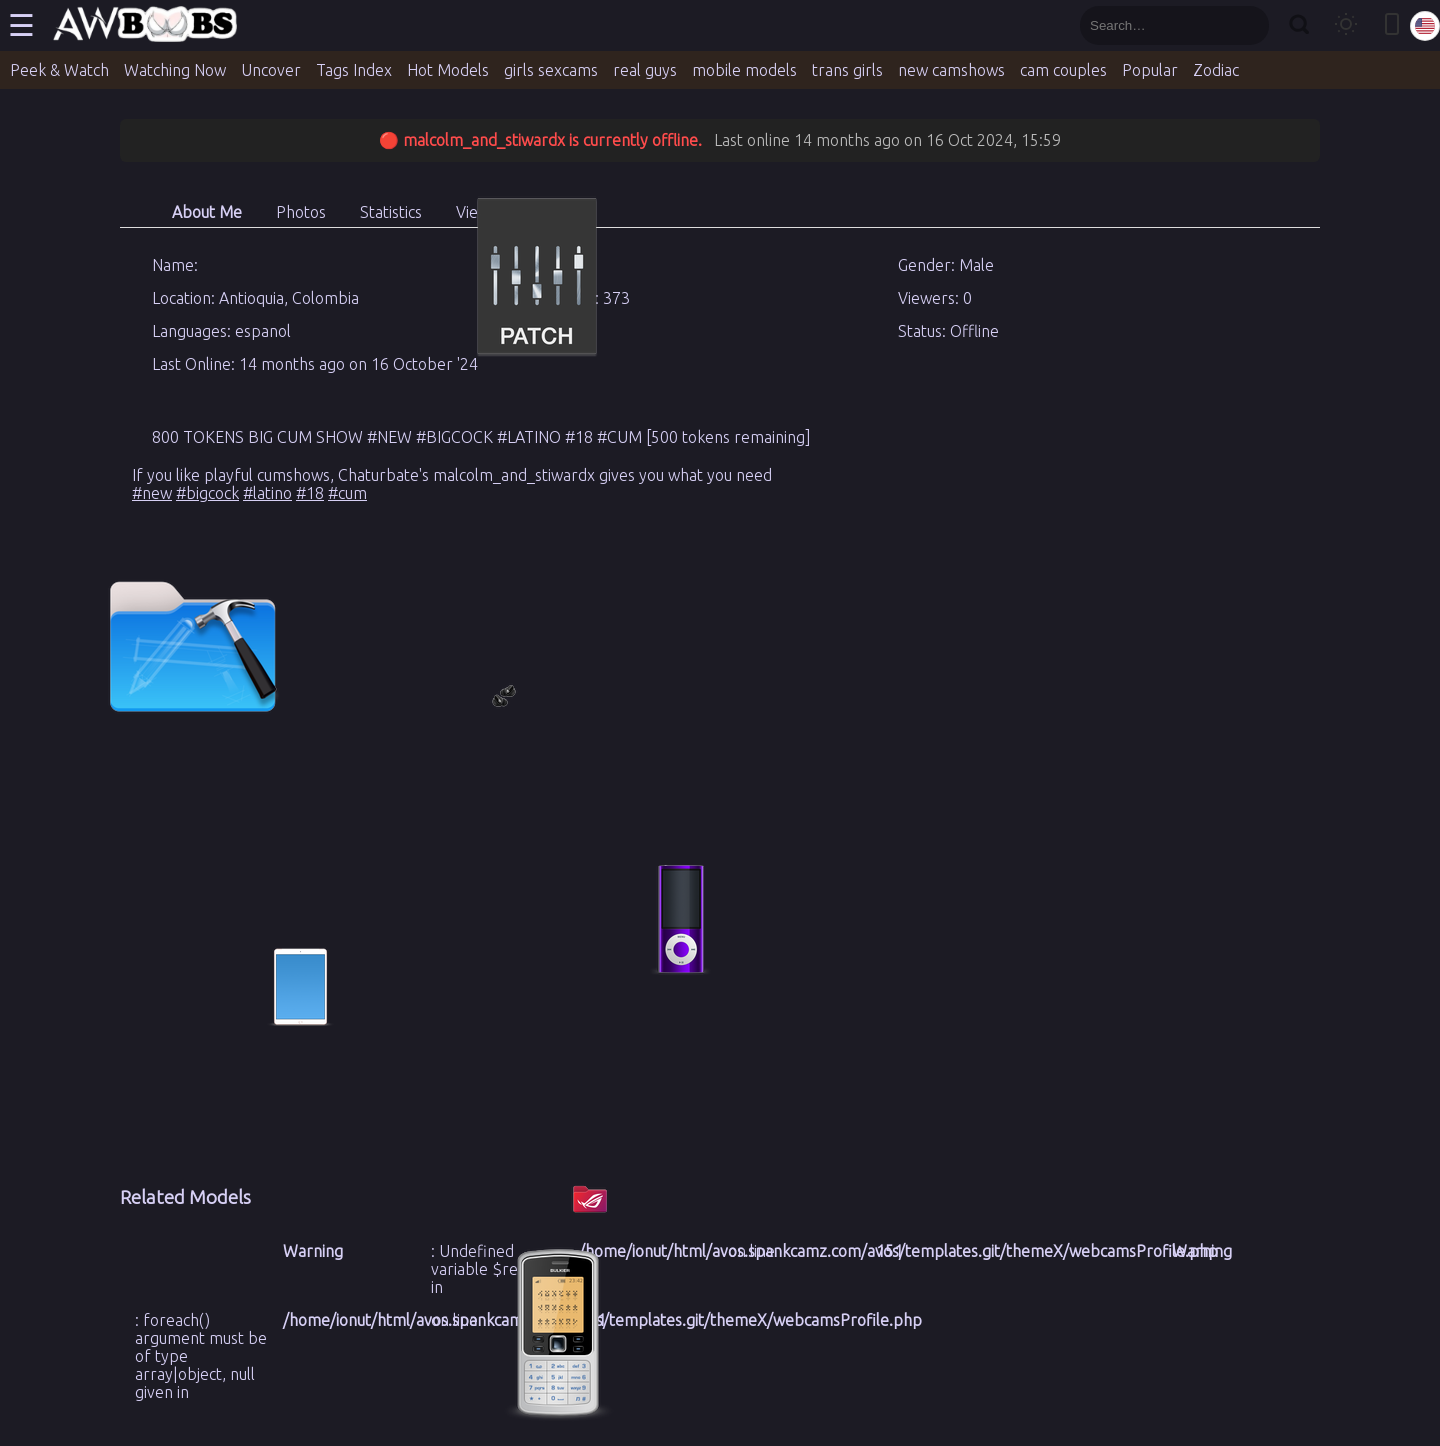  Describe the element at coordinates (537, 280) in the screenshot. I see `open patch settings in GarageBand` at that location.